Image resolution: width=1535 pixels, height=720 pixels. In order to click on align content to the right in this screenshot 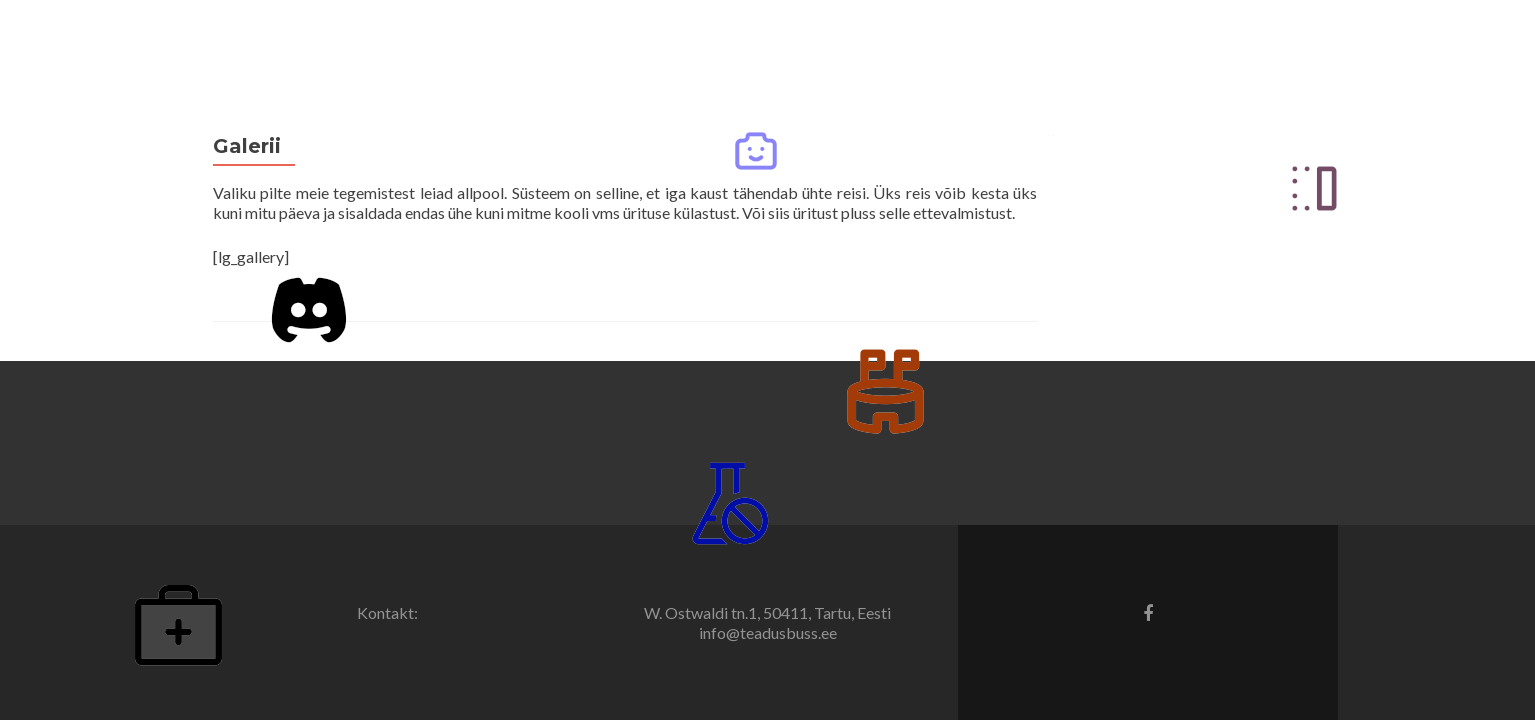, I will do `click(1314, 188)`.